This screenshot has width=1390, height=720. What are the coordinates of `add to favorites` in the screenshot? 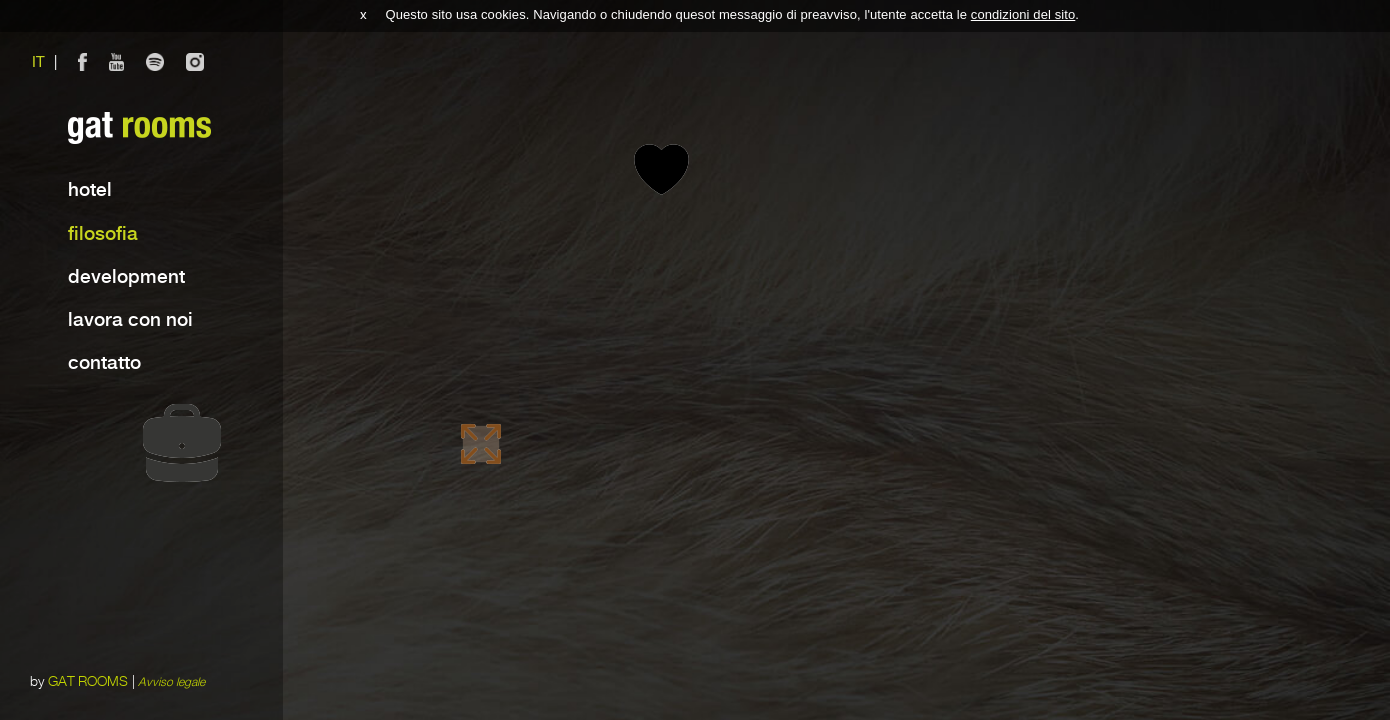 It's located at (661, 169).